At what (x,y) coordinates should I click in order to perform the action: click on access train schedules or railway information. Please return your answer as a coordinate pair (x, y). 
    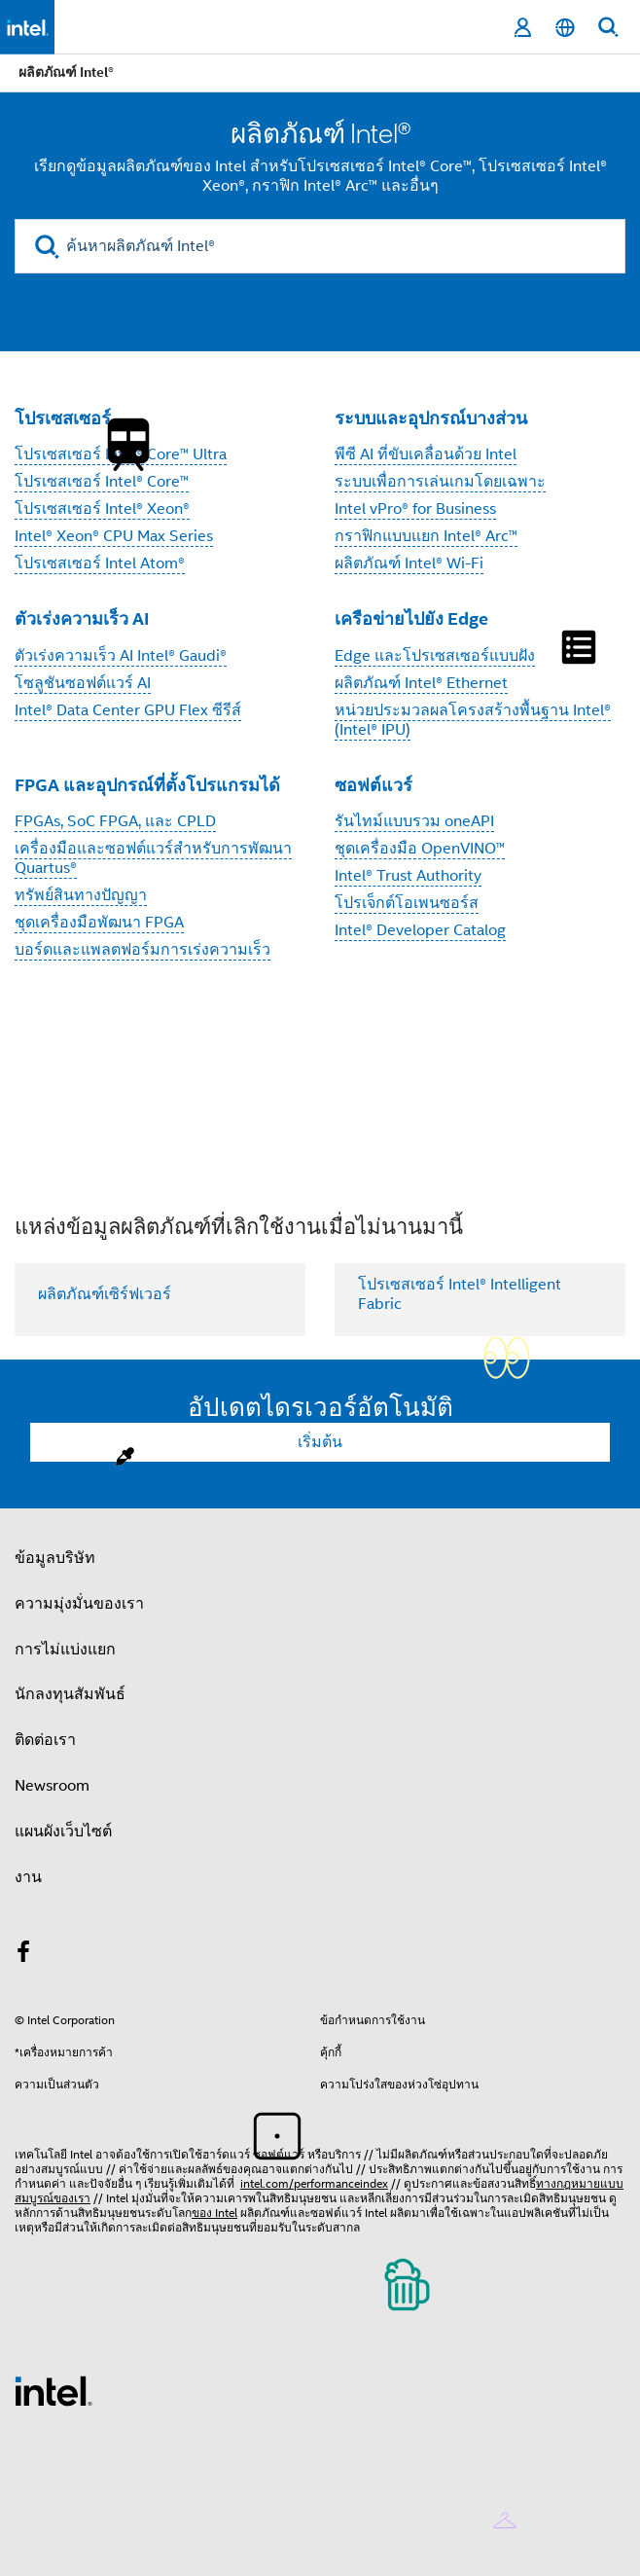
    Looking at the image, I should click on (128, 443).